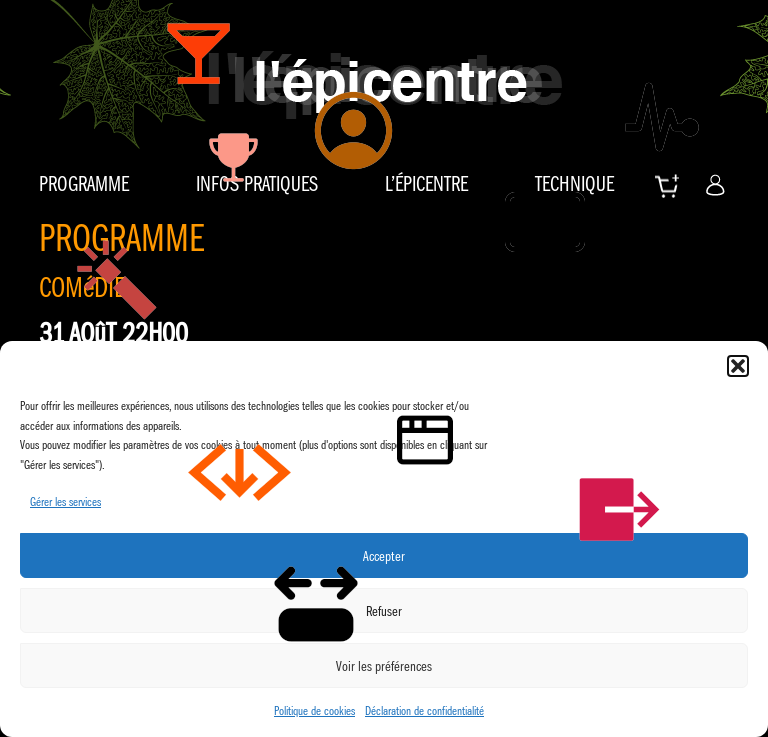  Describe the element at coordinates (198, 53) in the screenshot. I see `browse wine or cocktail menu` at that location.